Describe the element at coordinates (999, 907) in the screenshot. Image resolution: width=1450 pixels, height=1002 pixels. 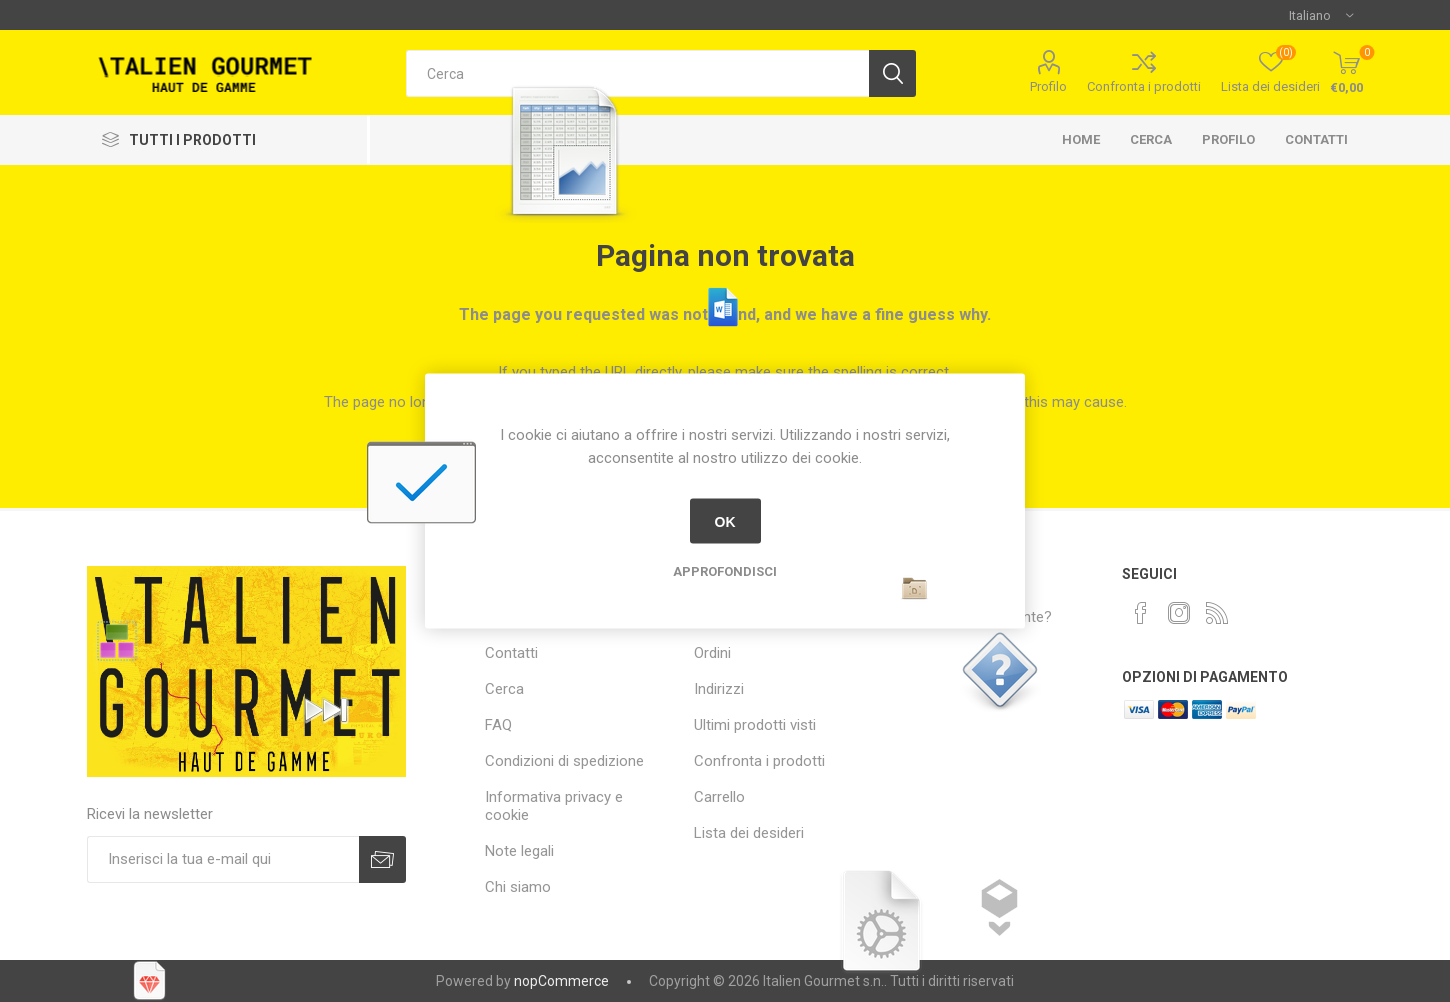
I see `insert an object or 3D element into the document` at that location.